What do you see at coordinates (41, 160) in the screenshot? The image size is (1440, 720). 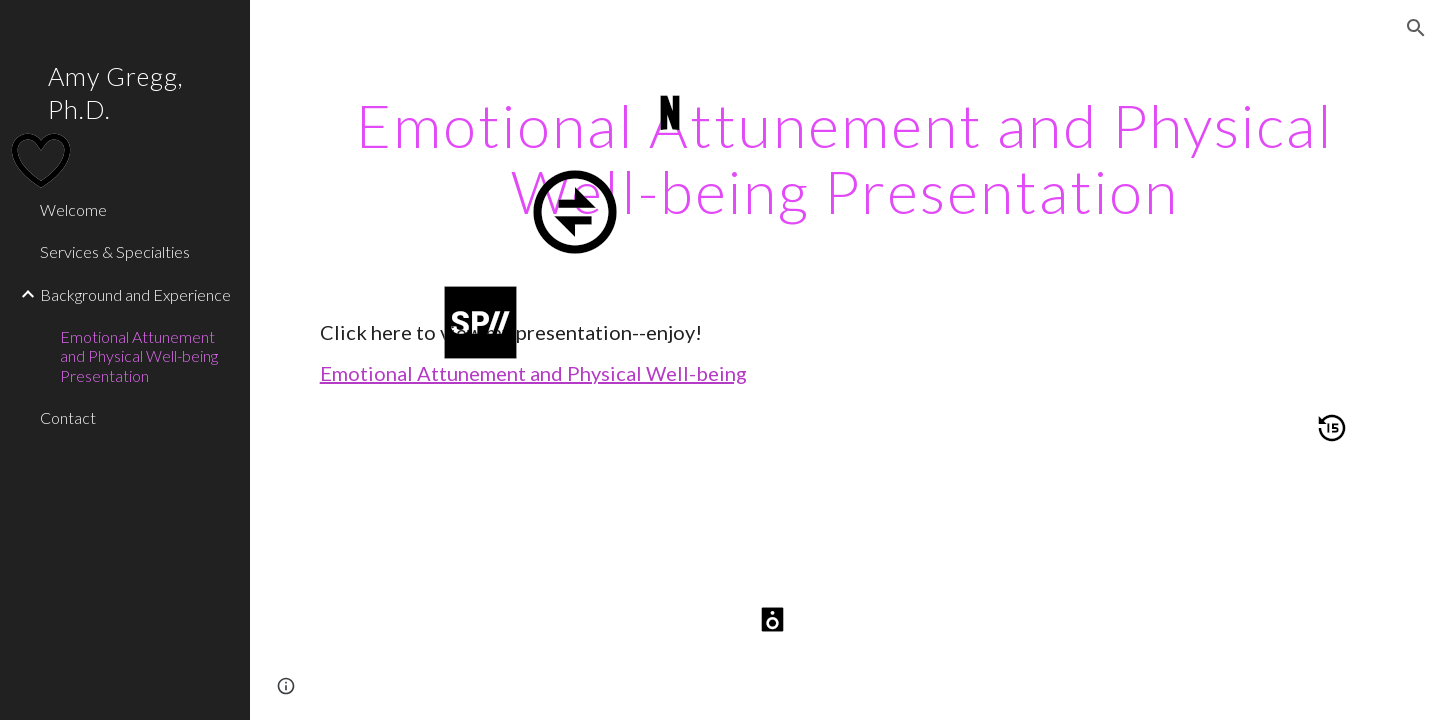 I see `add to favorites` at bounding box center [41, 160].